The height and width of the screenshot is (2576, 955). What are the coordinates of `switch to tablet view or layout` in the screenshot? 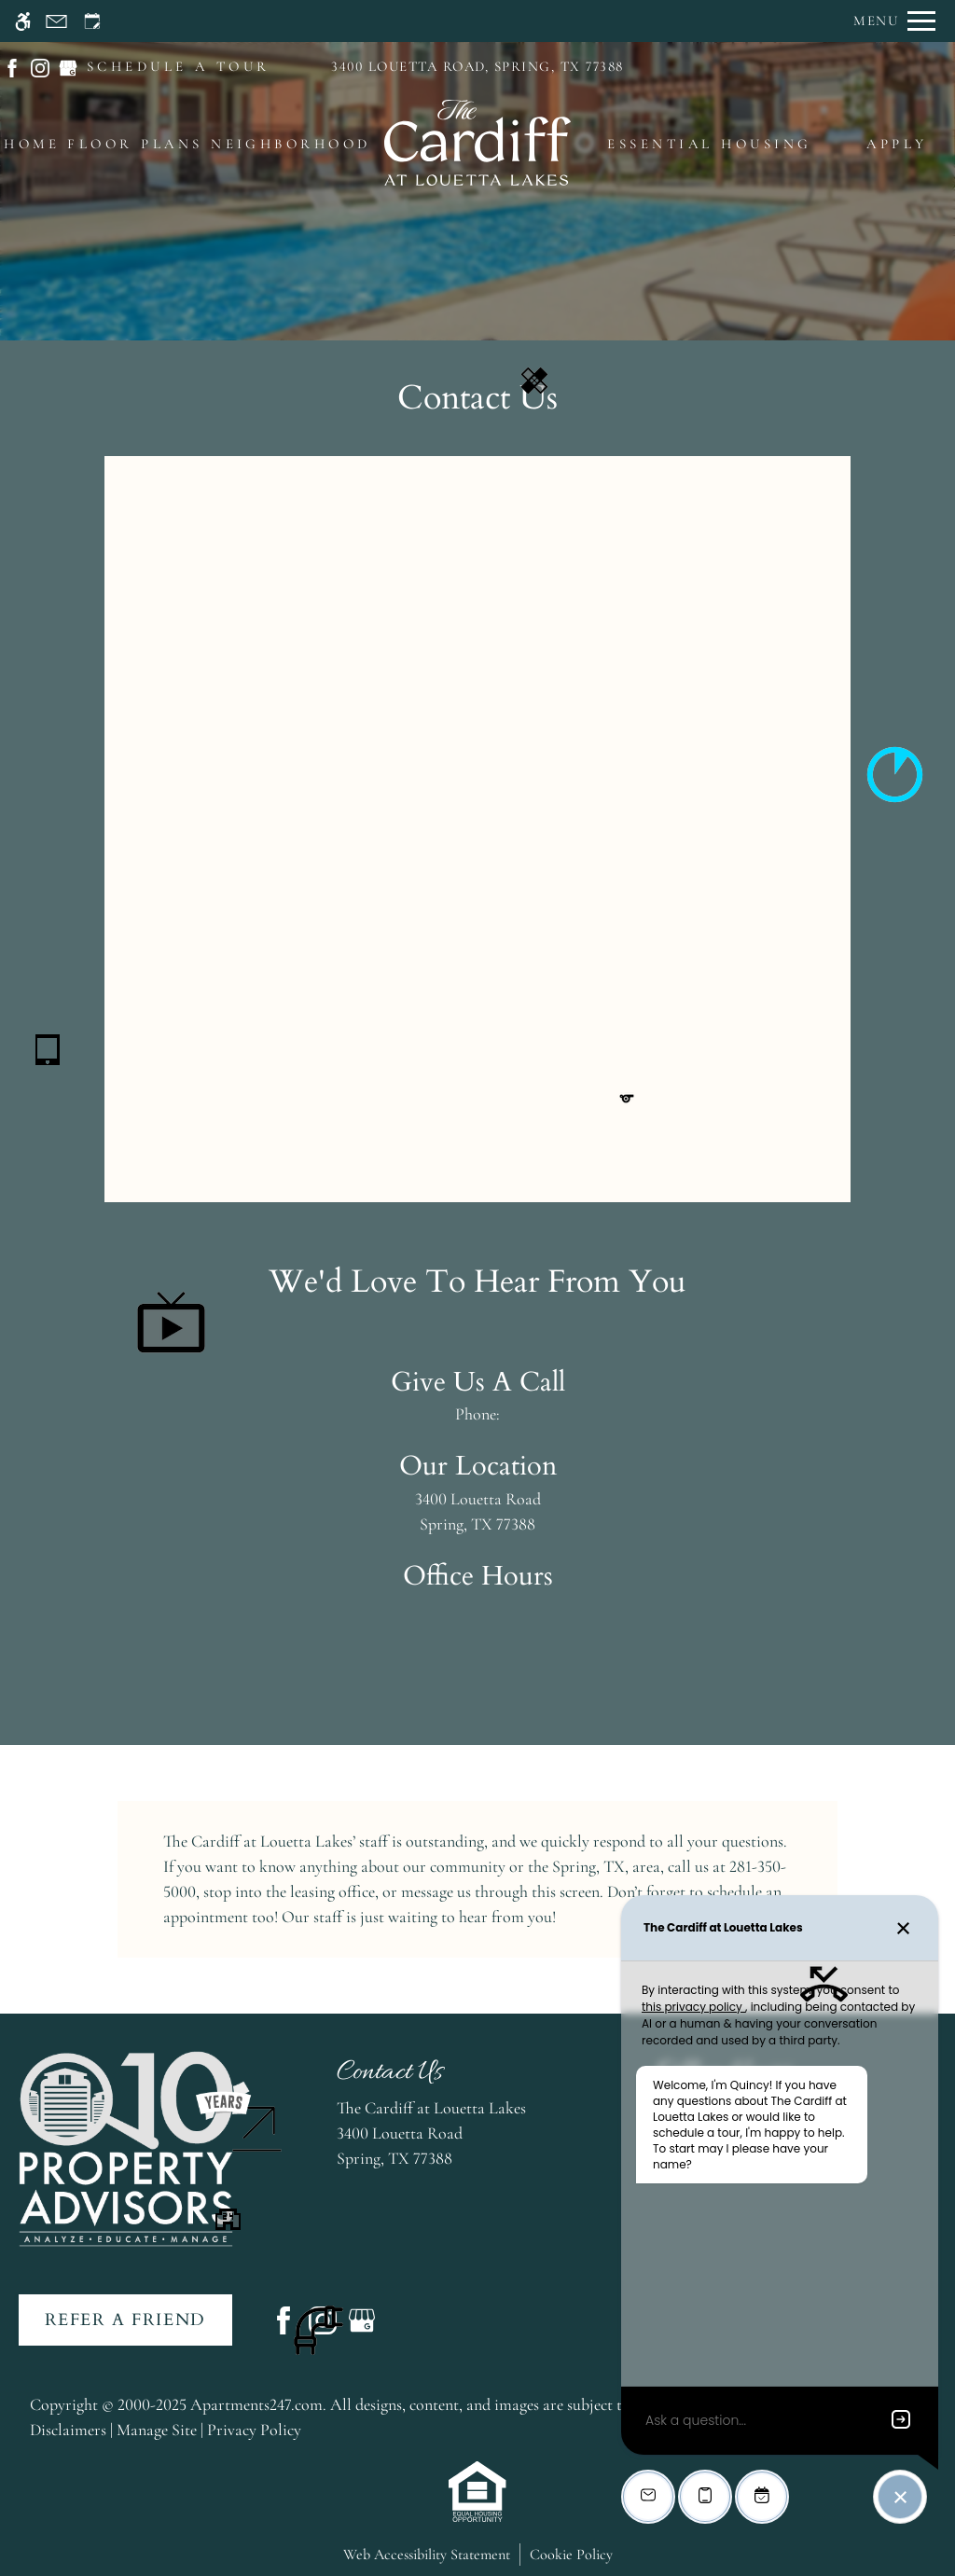 It's located at (48, 1049).